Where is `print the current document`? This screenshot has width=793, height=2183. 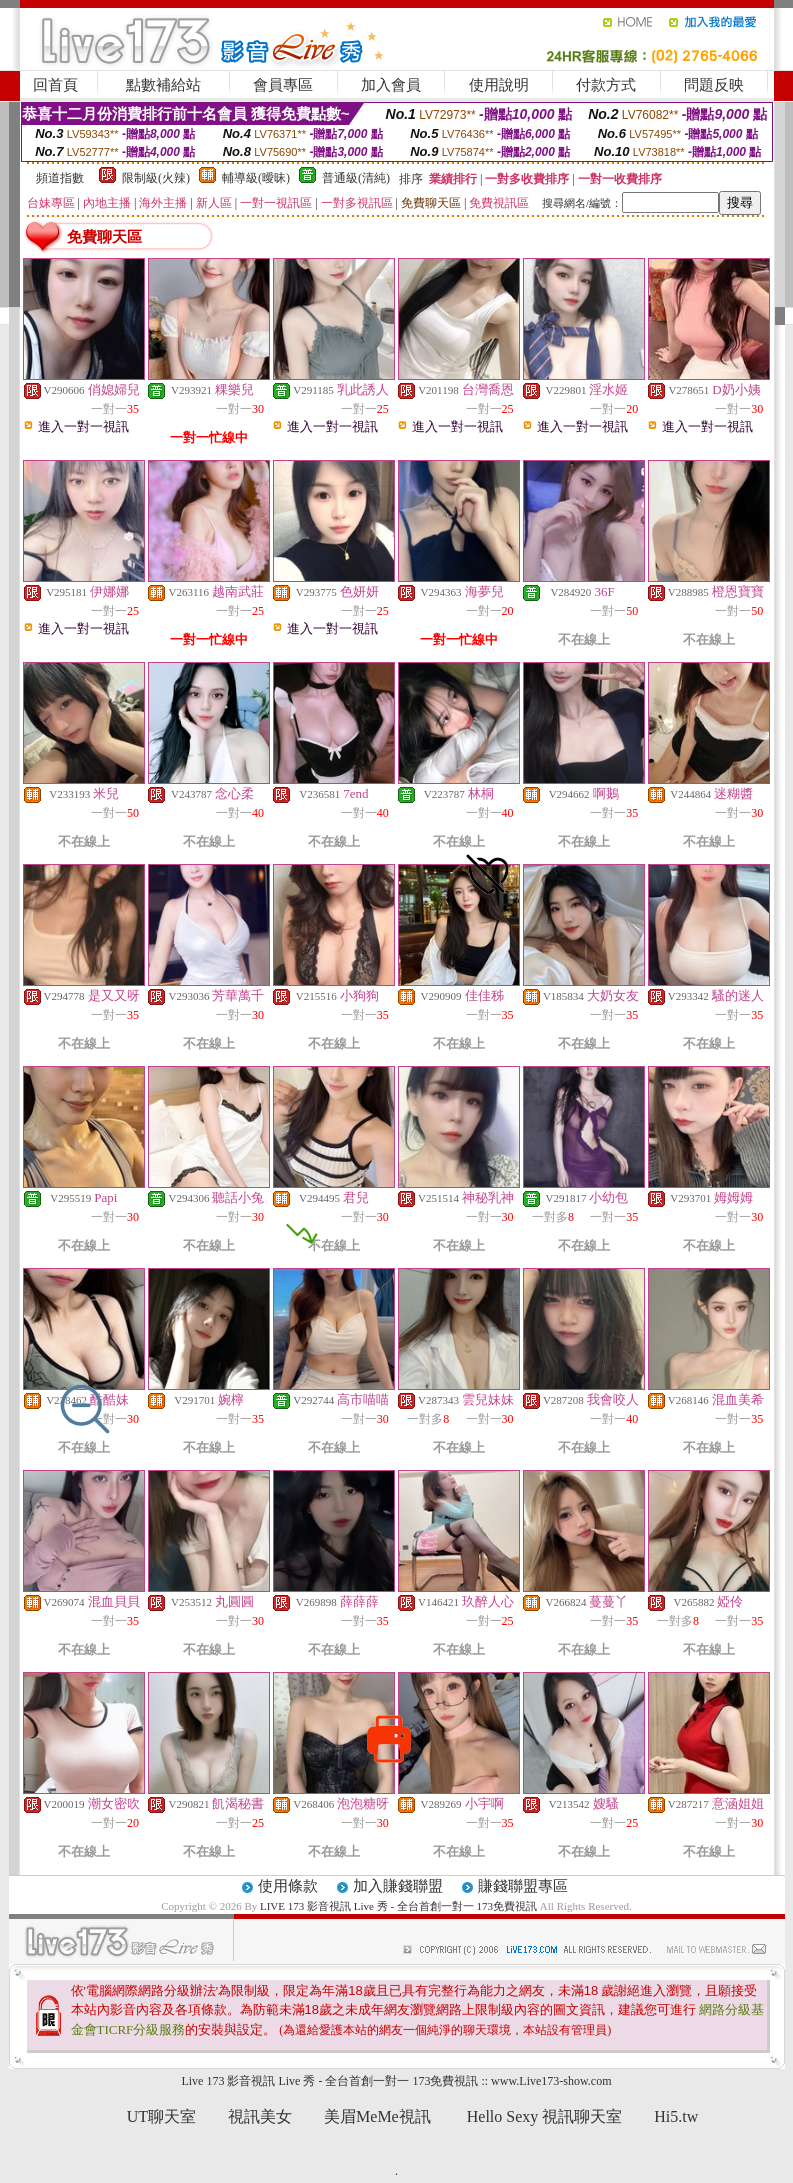 print the current document is located at coordinates (389, 1739).